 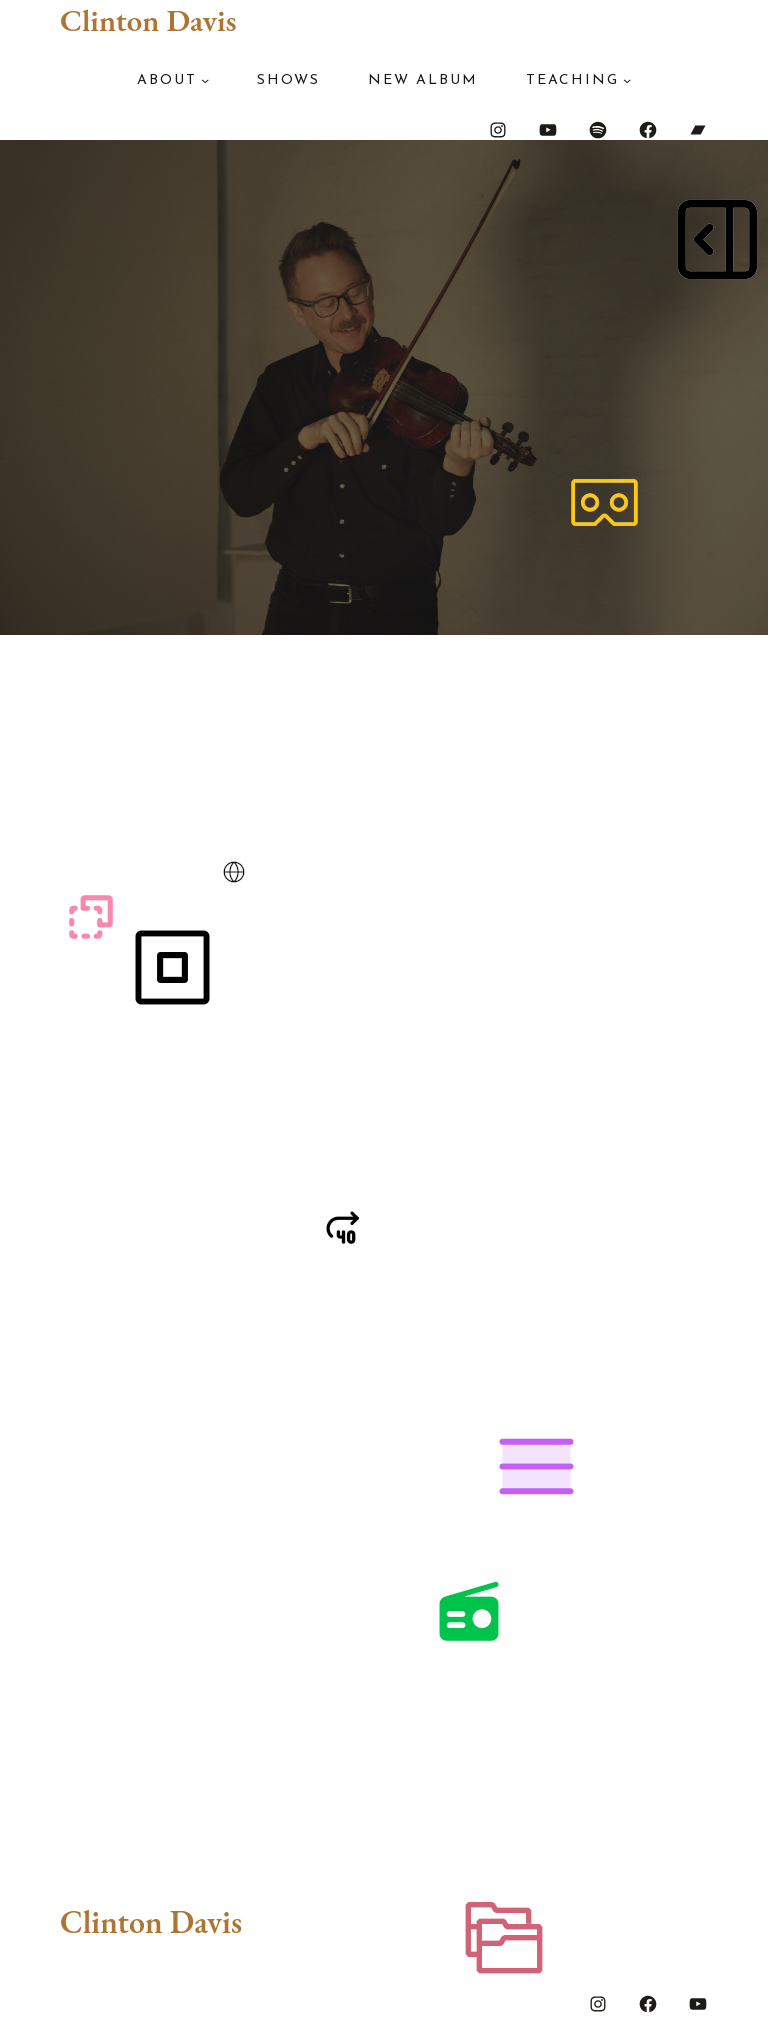 What do you see at coordinates (717, 239) in the screenshot?
I see `open the right side panel` at bounding box center [717, 239].